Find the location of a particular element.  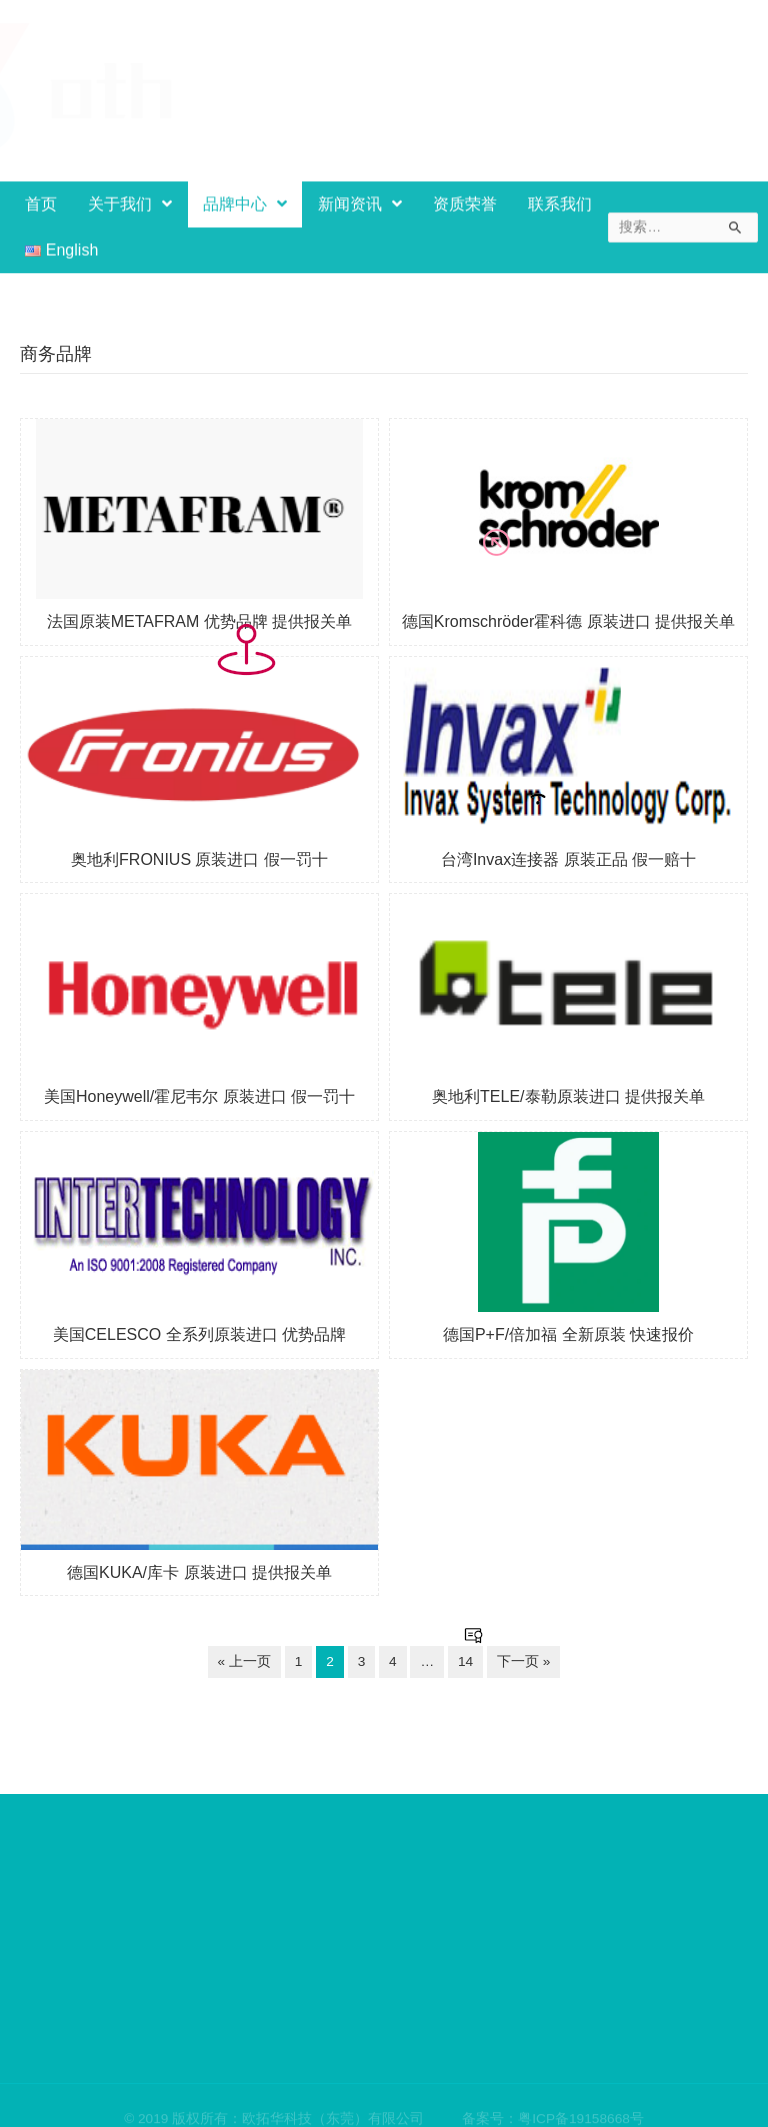

view location area or radius is located at coordinates (246, 650).